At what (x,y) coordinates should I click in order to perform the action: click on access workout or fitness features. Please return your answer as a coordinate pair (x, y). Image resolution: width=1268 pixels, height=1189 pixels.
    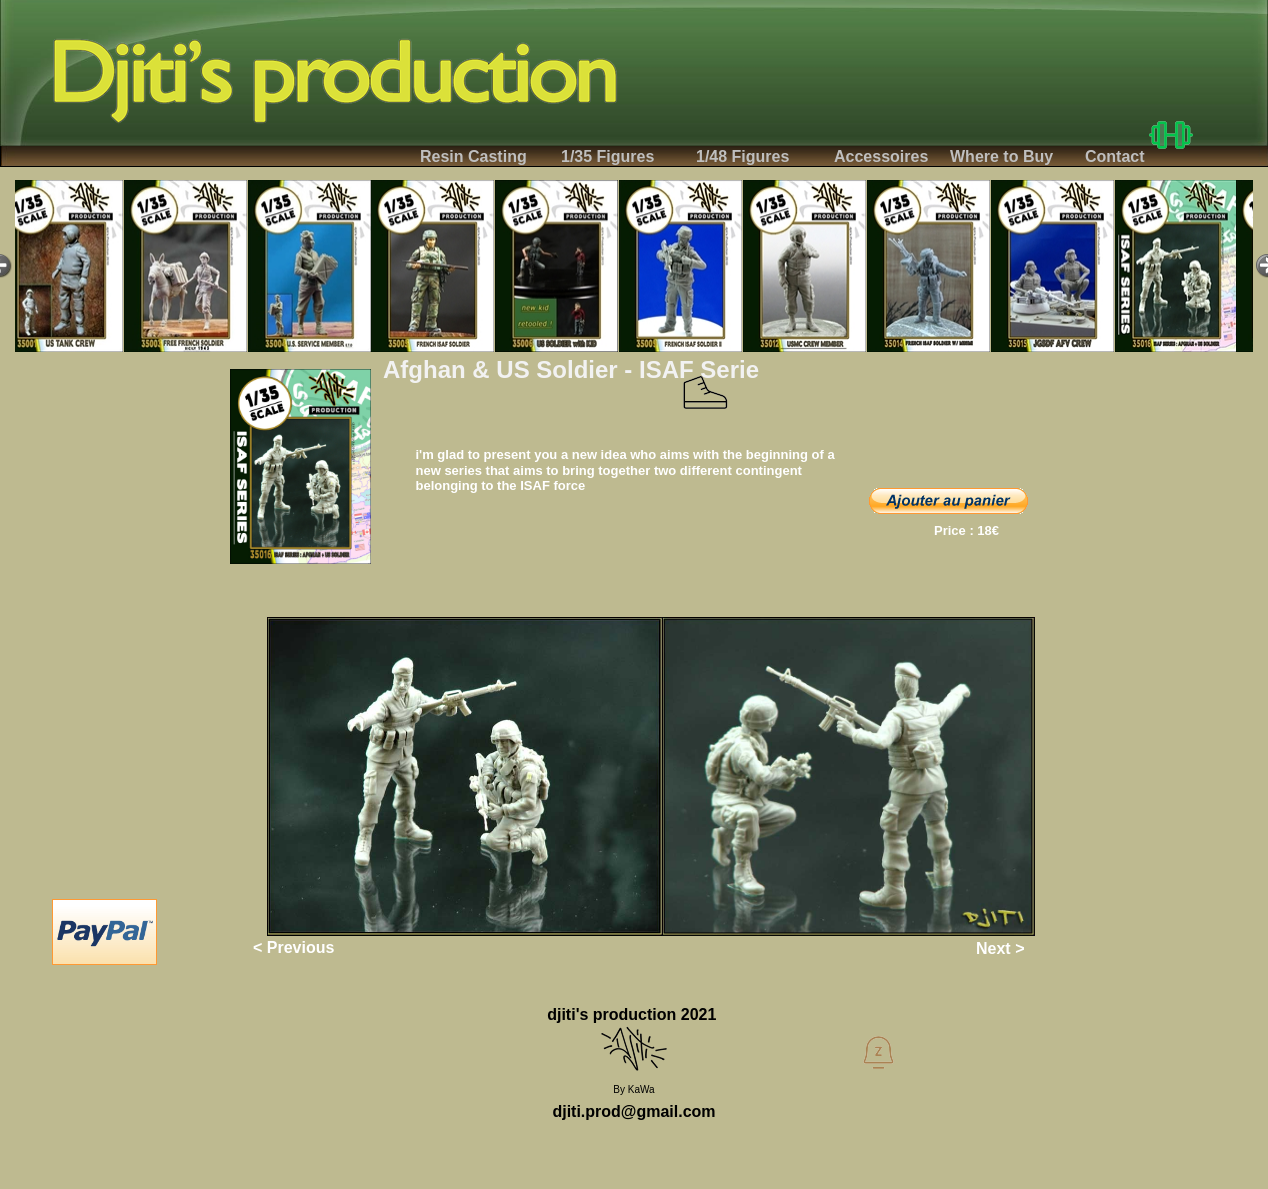
    Looking at the image, I should click on (1171, 135).